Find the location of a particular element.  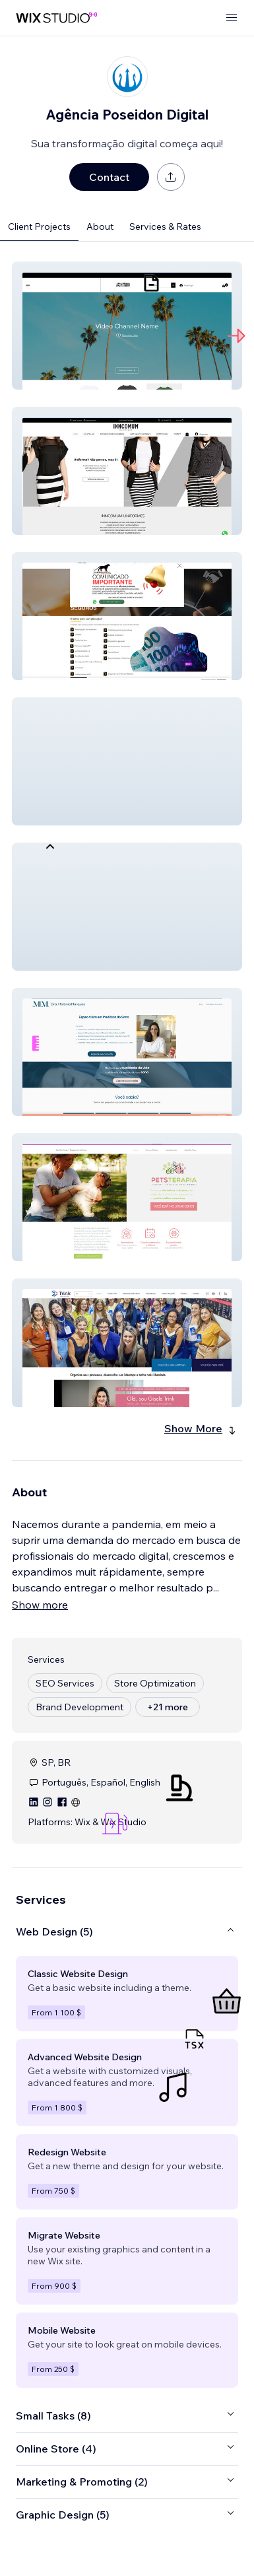

remove a file from your collection is located at coordinates (151, 283).